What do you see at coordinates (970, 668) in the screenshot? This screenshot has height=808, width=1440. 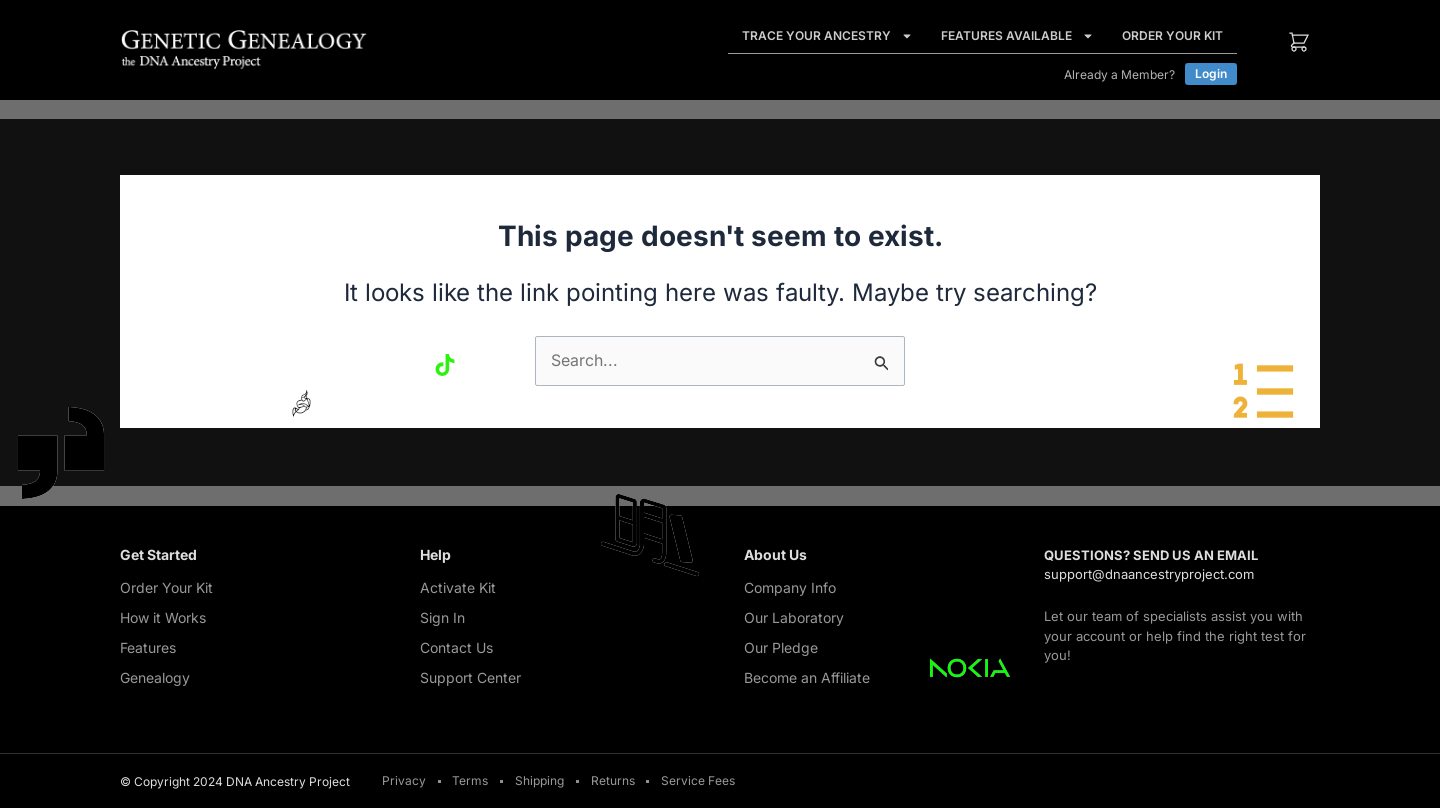 I see `Nokia brand logo` at bounding box center [970, 668].